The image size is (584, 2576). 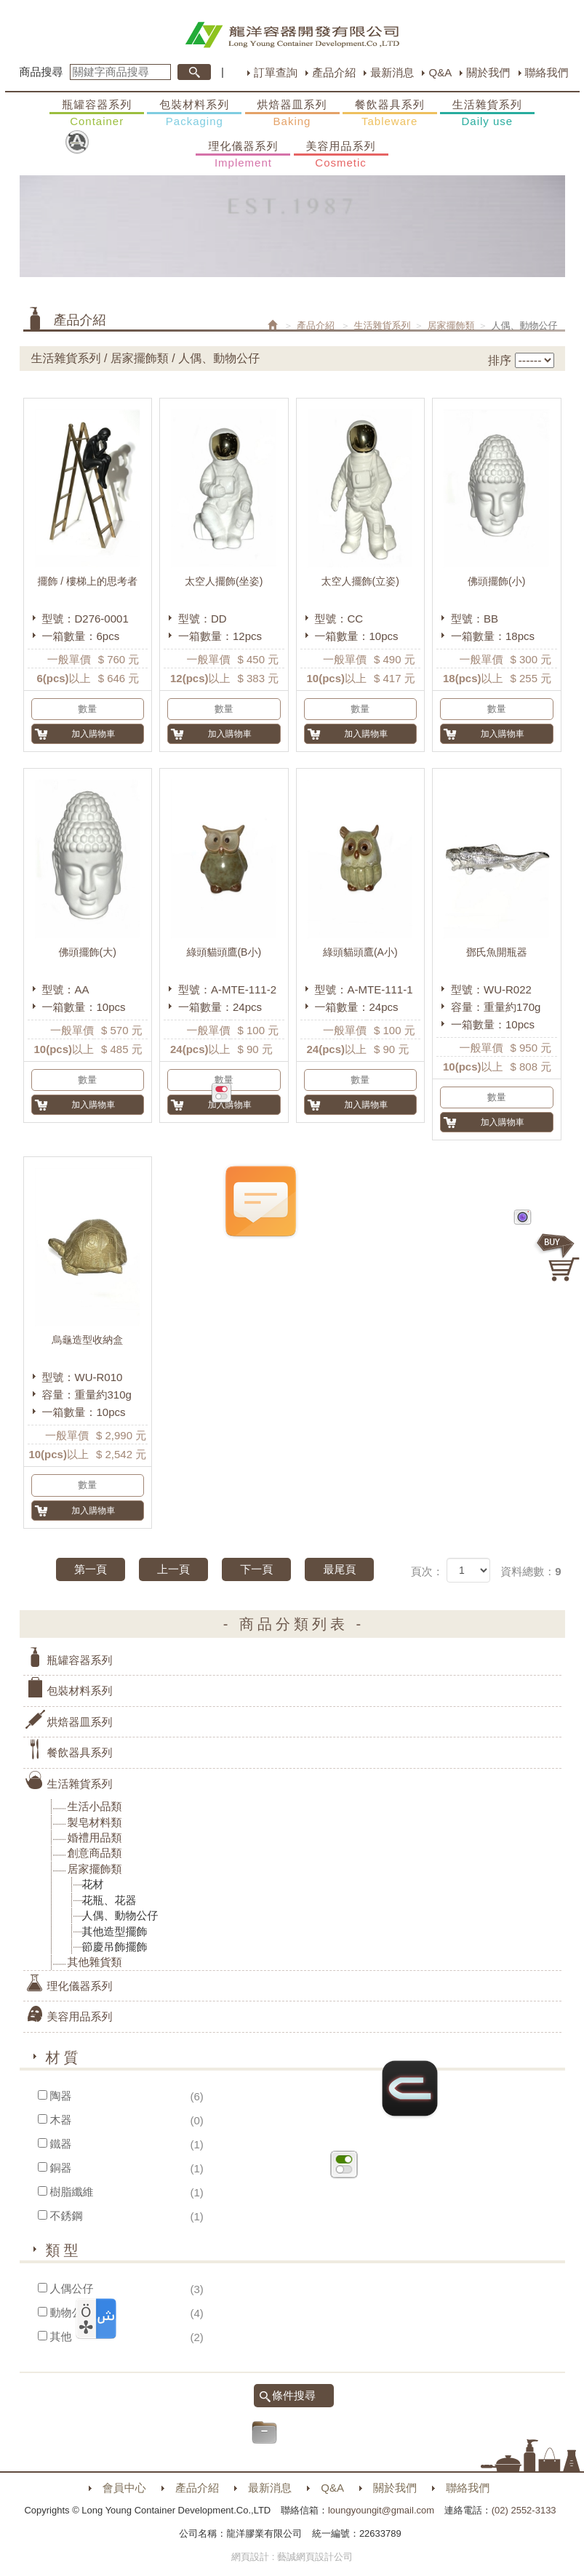 What do you see at coordinates (77, 142) in the screenshot?
I see `check for available software updates` at bounding box center [77, 142].